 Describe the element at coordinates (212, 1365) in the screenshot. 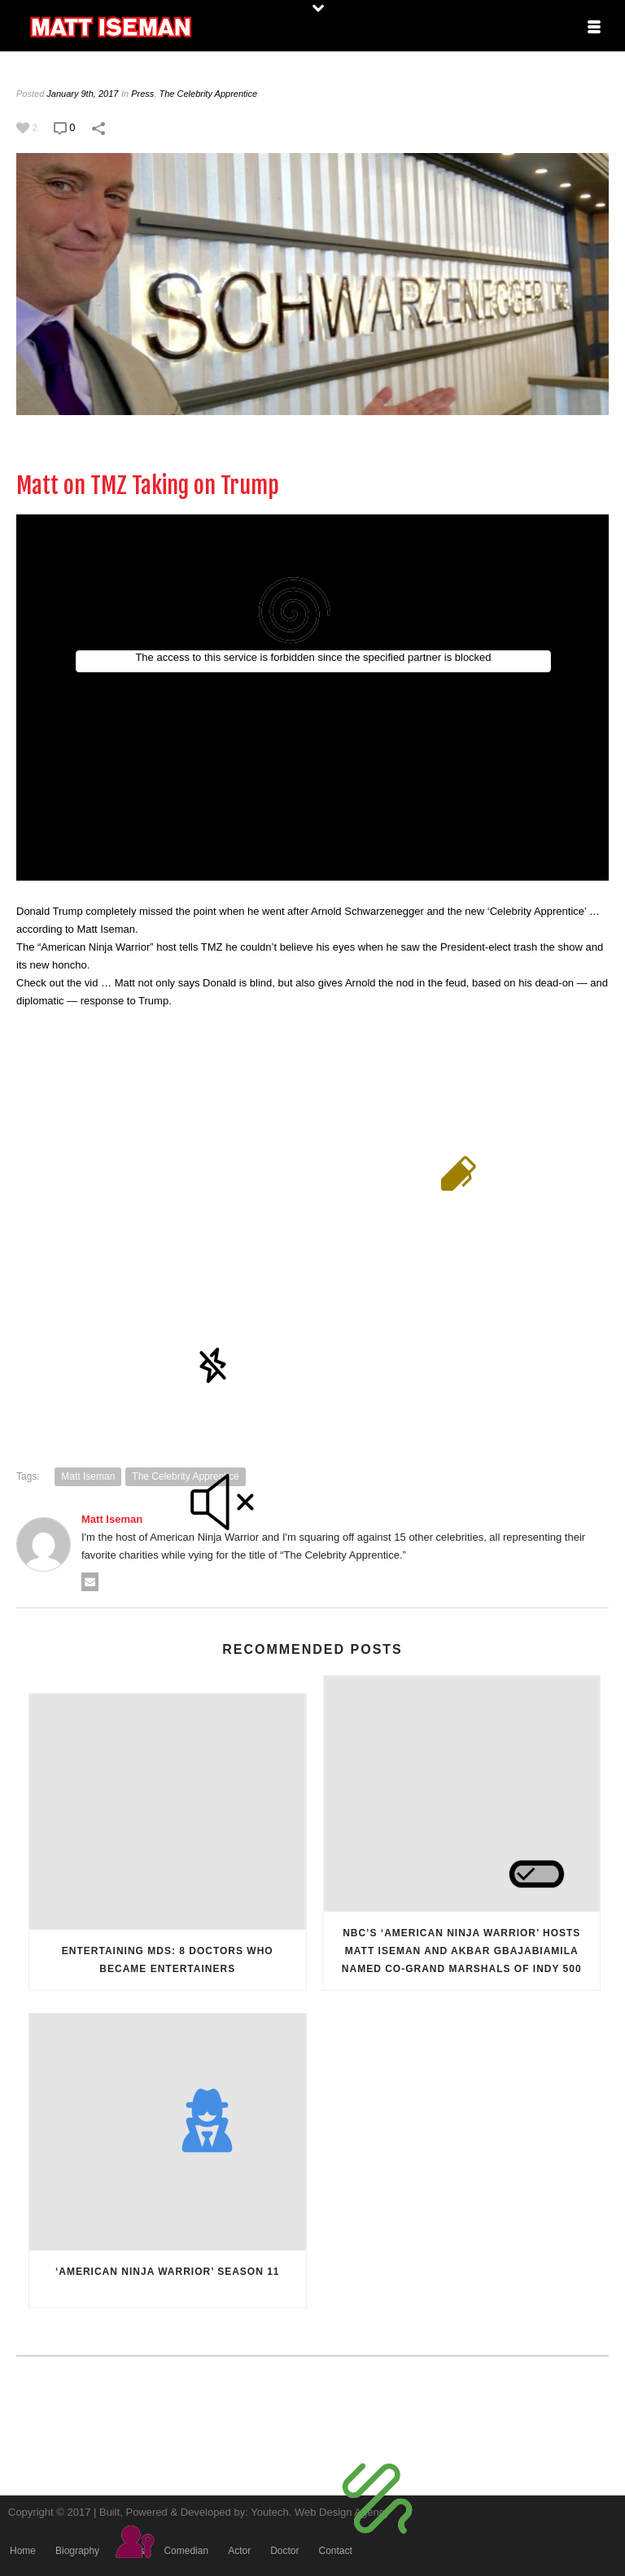

I see `disable flash or lightning mode` at that location.